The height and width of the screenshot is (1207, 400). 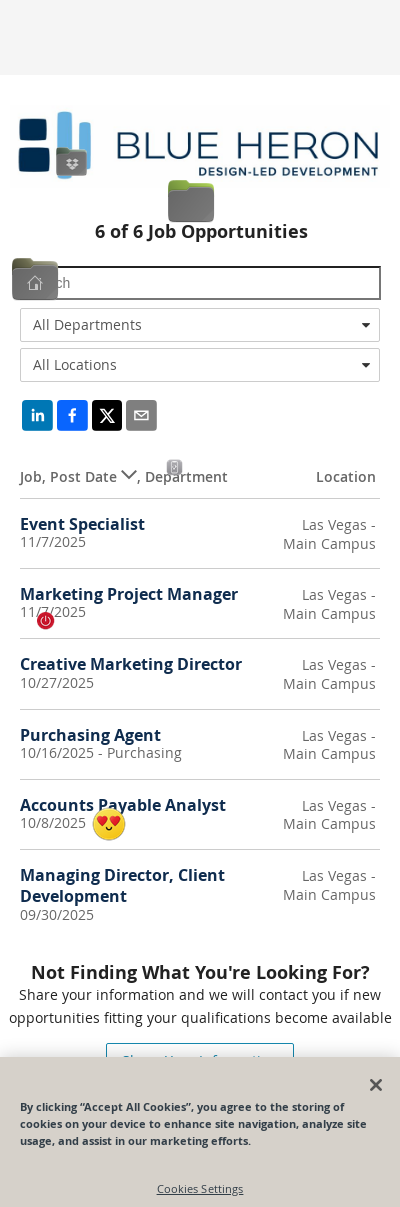 What do you see at coordinates (191, 201) in the screenshot?
I see `open folder to view contents` at bounding box center [191, 201].